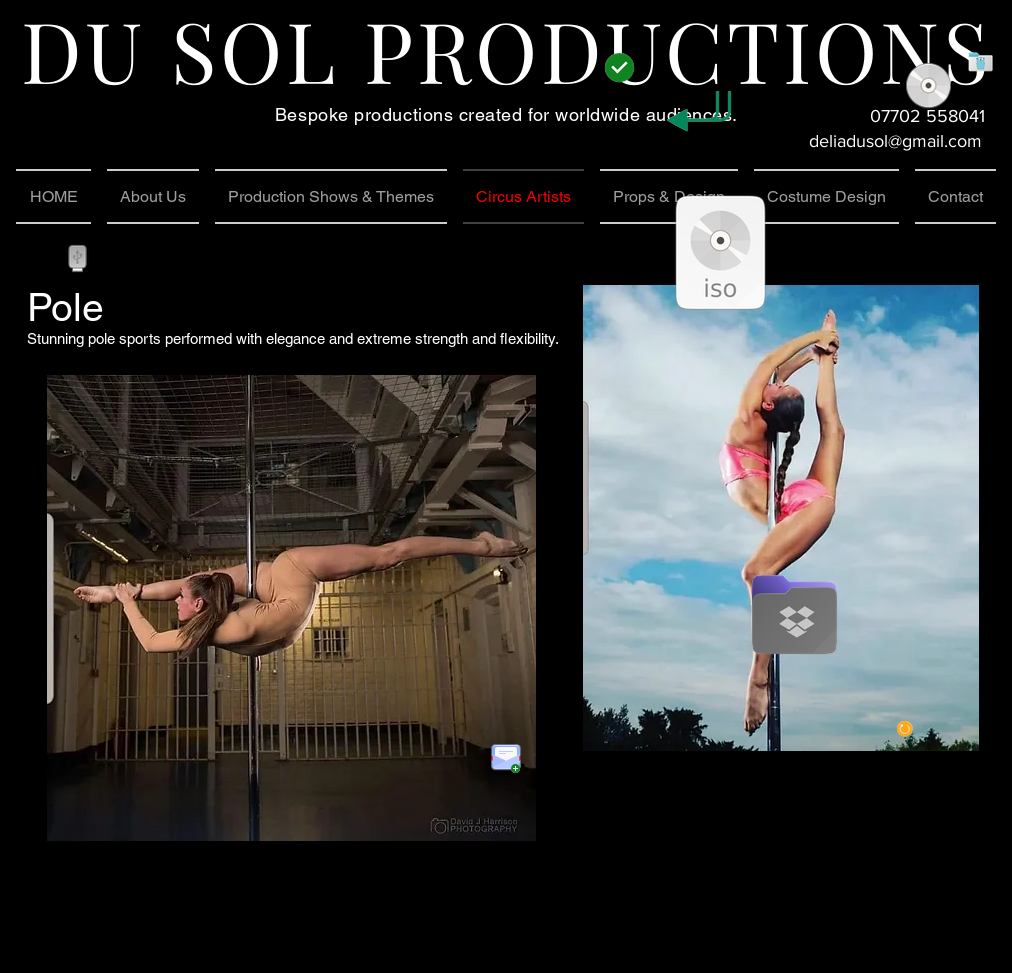  I want to click on reply all to an email message, so click(698, 111).